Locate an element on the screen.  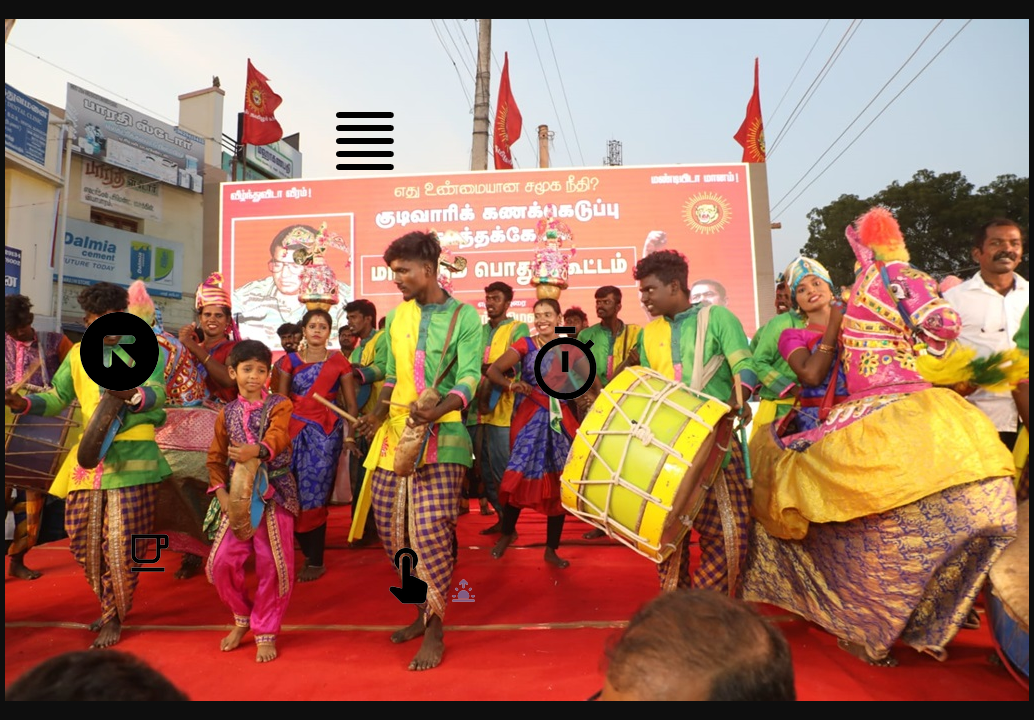
justify text alignment is located at coordinates (365, 141).